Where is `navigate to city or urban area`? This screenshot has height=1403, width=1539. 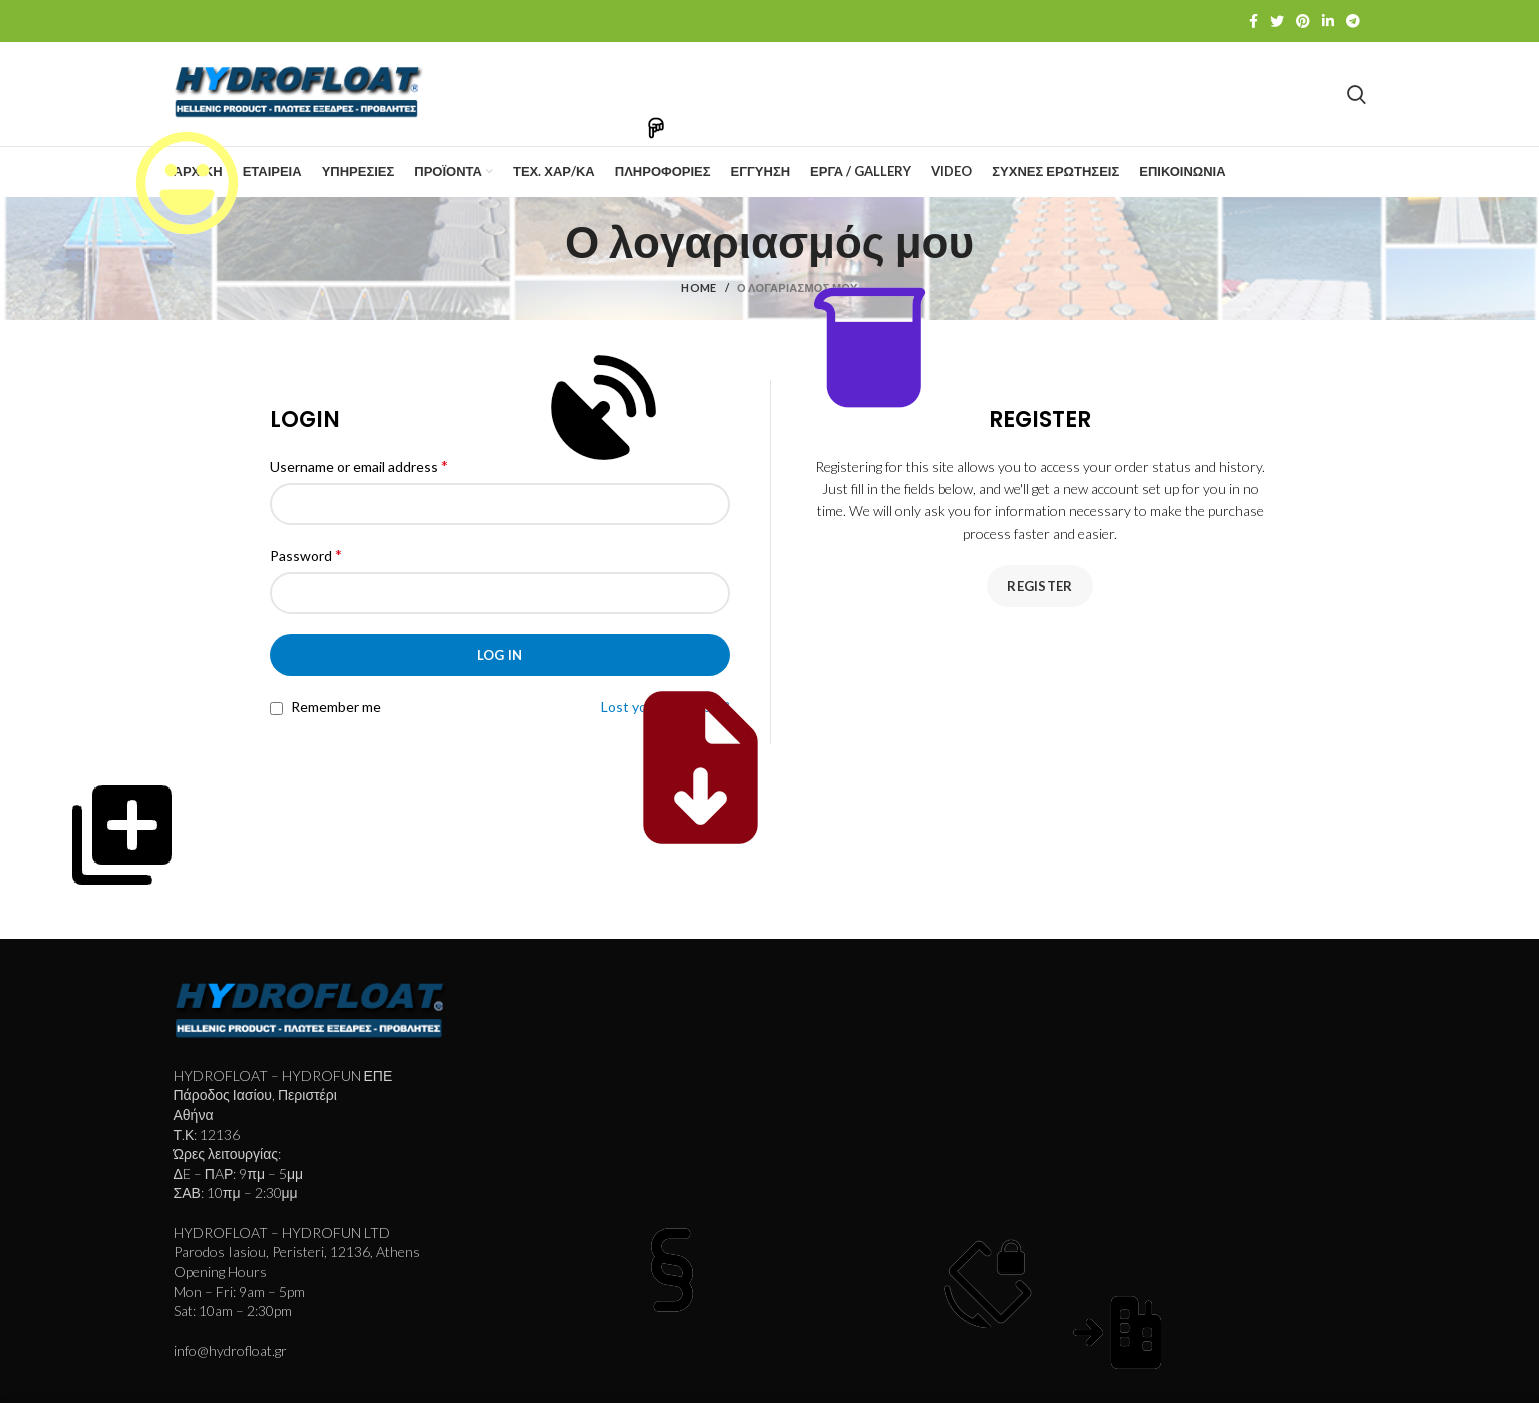 navigate to city or urban area is located at coordinates (1115, 1332).